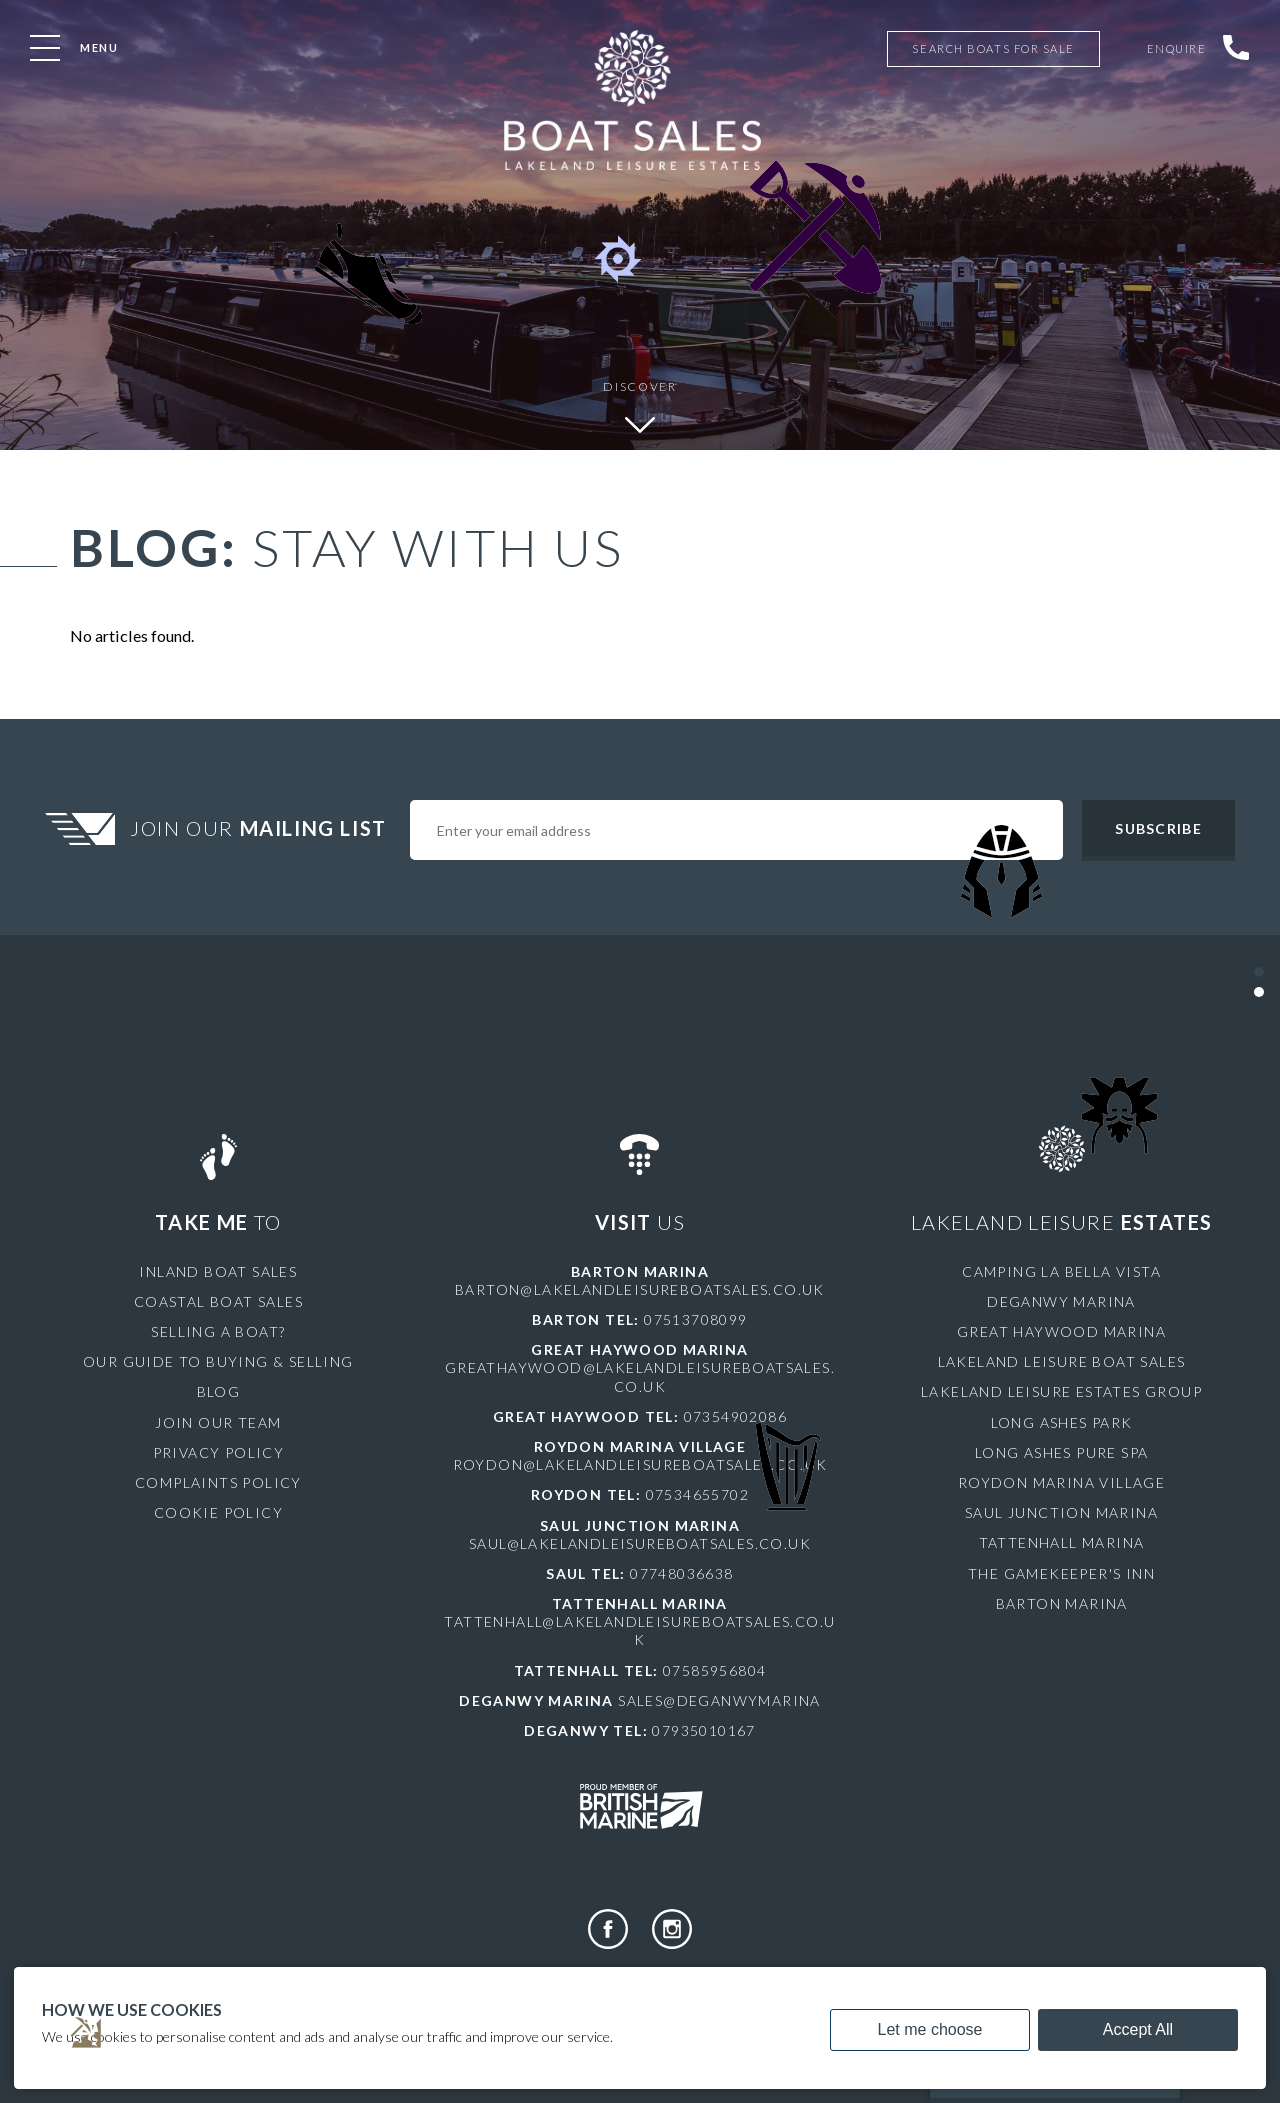 The image size is (1280, 2103). What do you see at coordinates (85, 2032) in the screenshot?
I see `access mining or resource extraction features` at bounding box center [85, 2032].